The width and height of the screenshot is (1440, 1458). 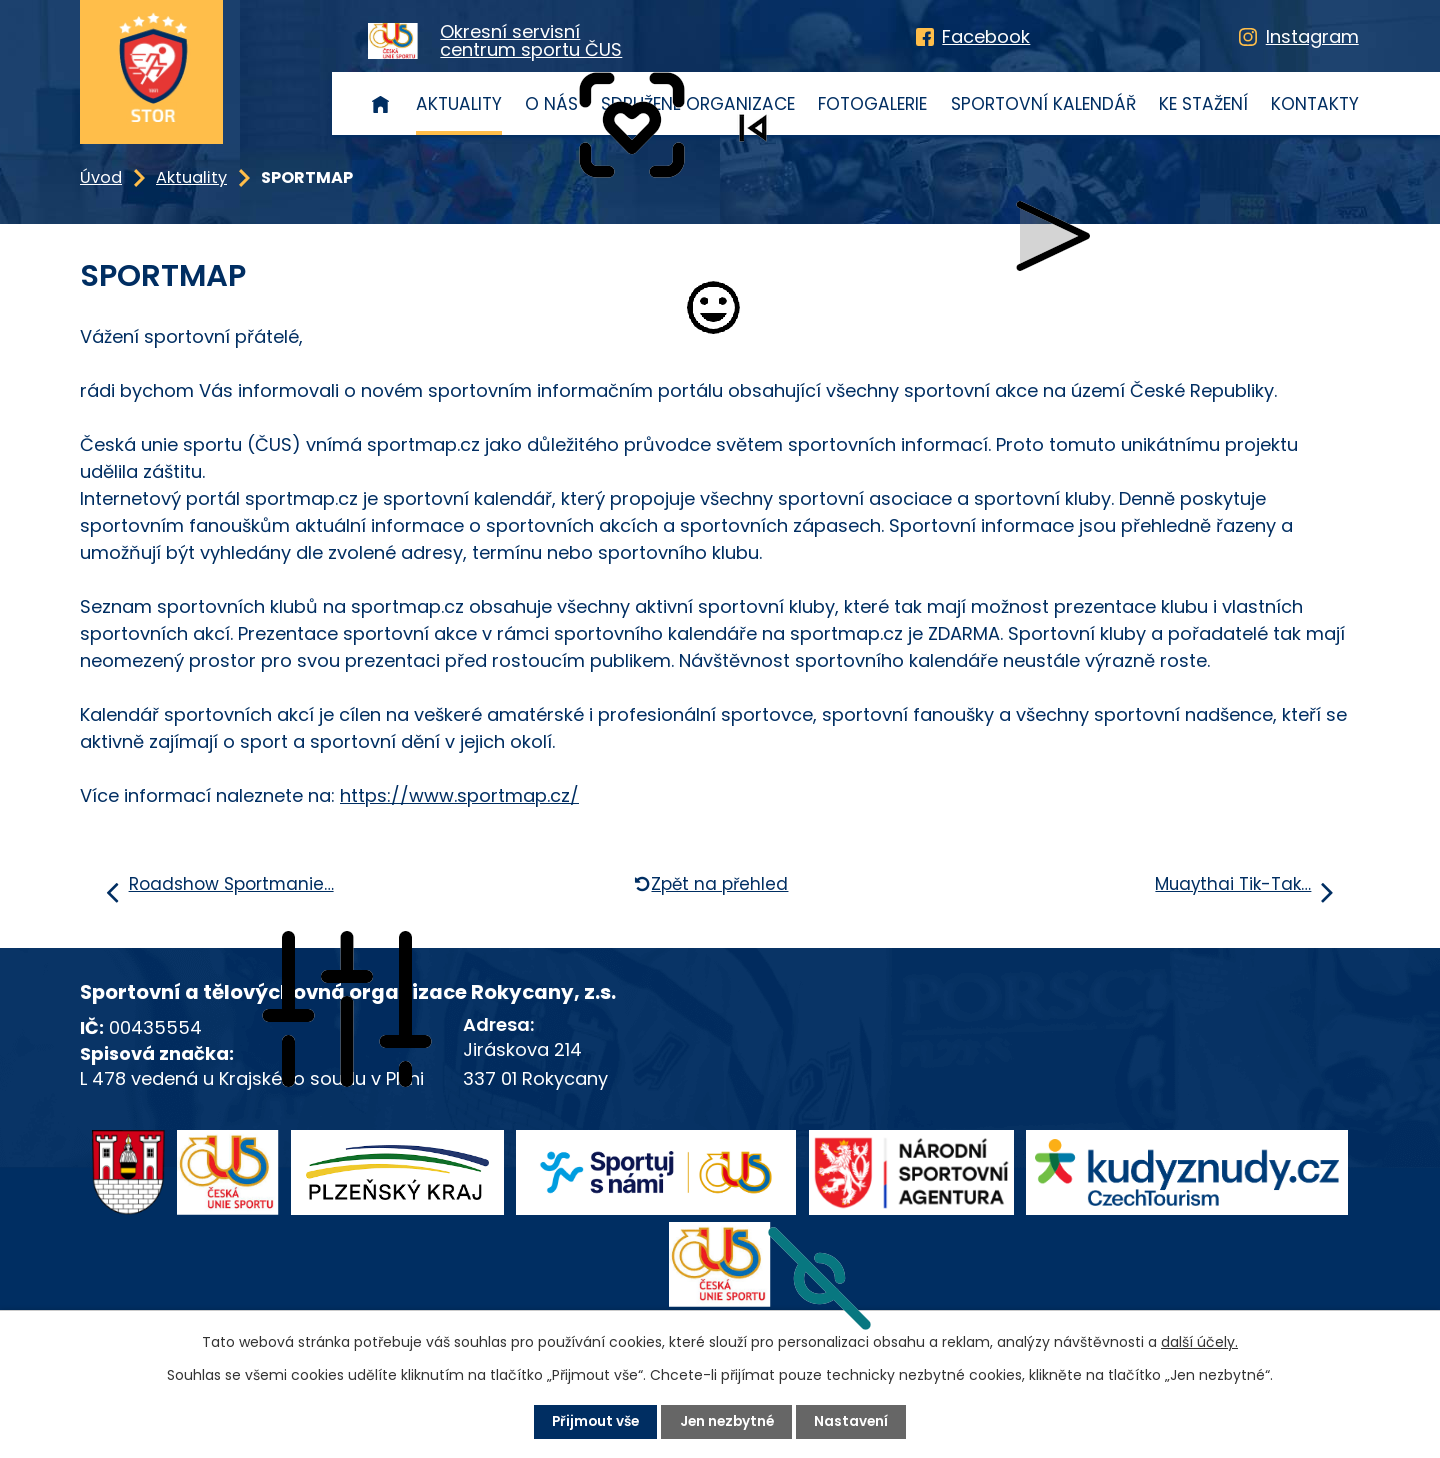 I want to click on navigate to the next item, so click(x=1048, y=236).